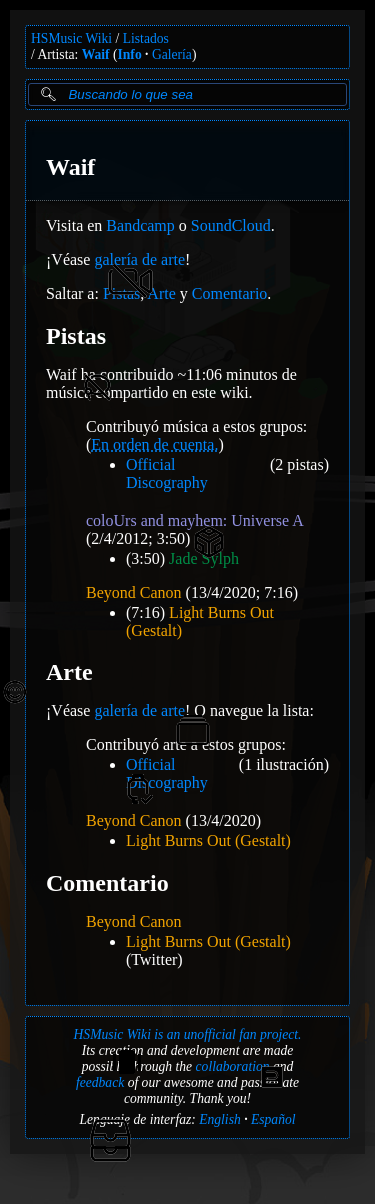 The width and height of the screenshot is (375, 1204). What do you see at coordinates (138, 789) in the screenshot?
I see `smartwatch successfully connected` at bounding box center [138, 789].